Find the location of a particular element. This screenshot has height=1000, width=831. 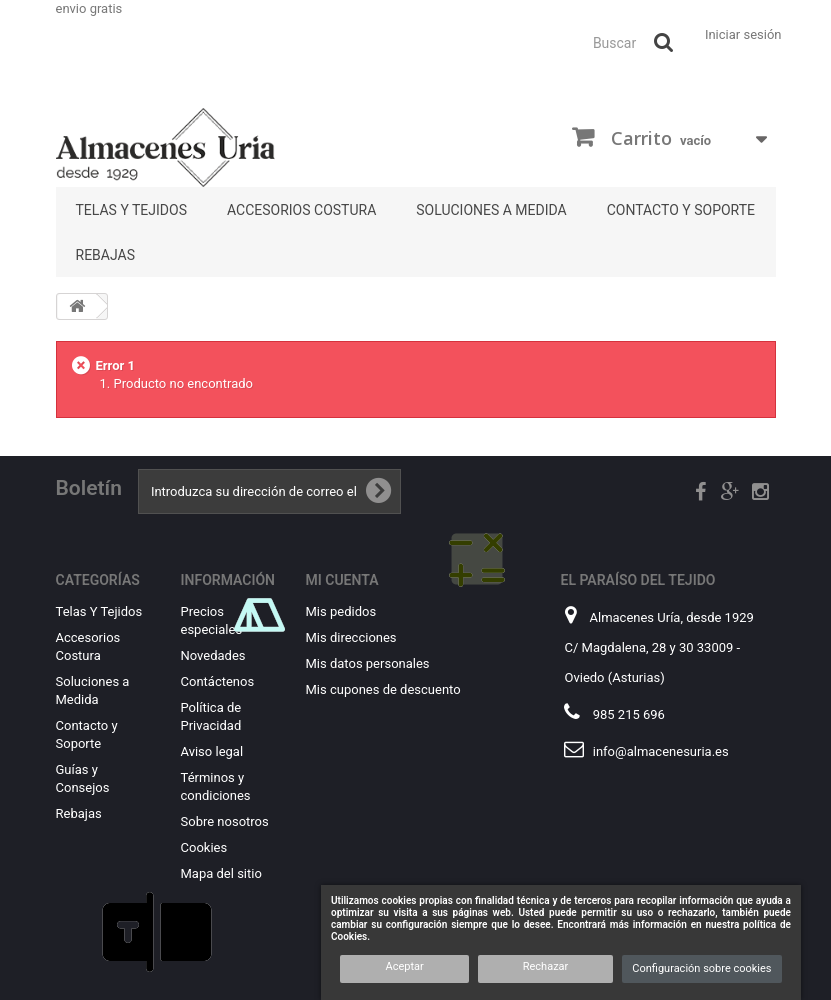

access camping or outdoor activity features is located at coordinates (259, 616).